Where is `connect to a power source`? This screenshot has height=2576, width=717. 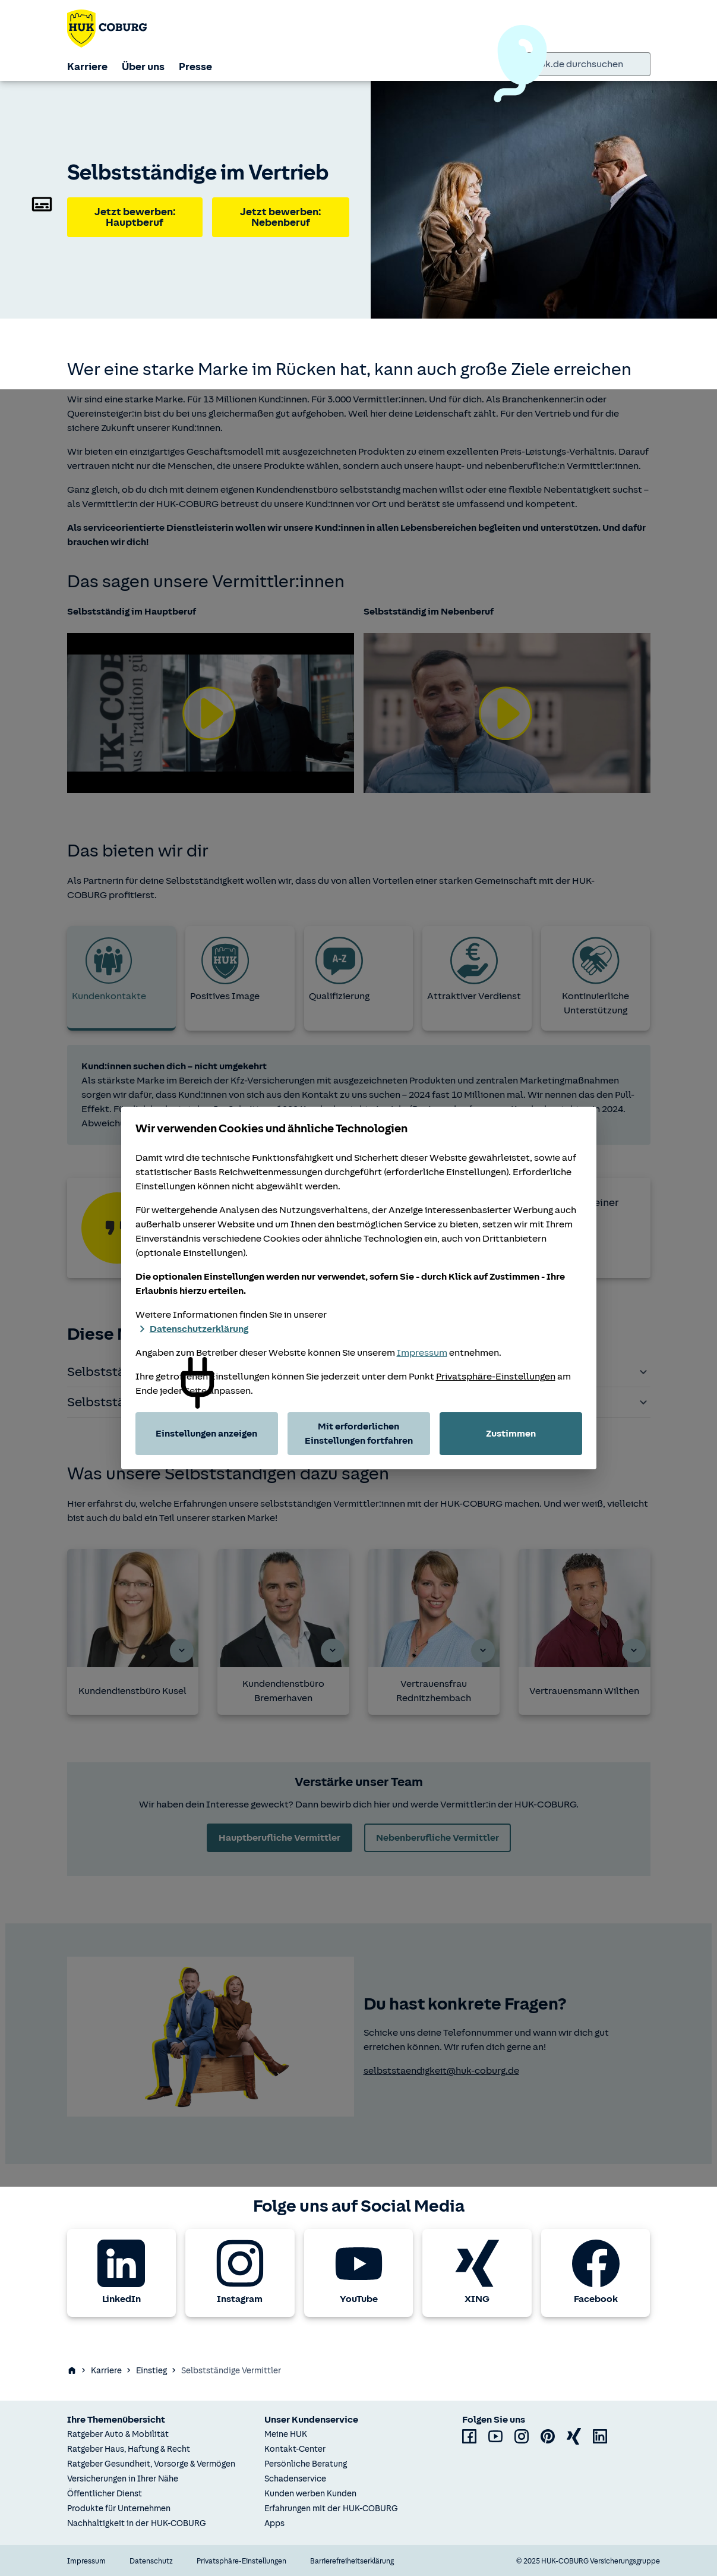
connect to a power source is located at coordinates (197, 1383).